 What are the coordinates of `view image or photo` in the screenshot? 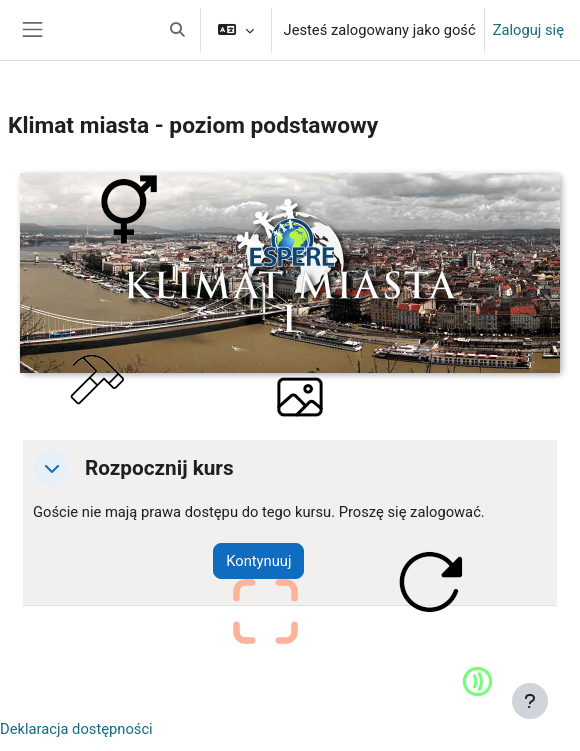 It's located at (300, 397).